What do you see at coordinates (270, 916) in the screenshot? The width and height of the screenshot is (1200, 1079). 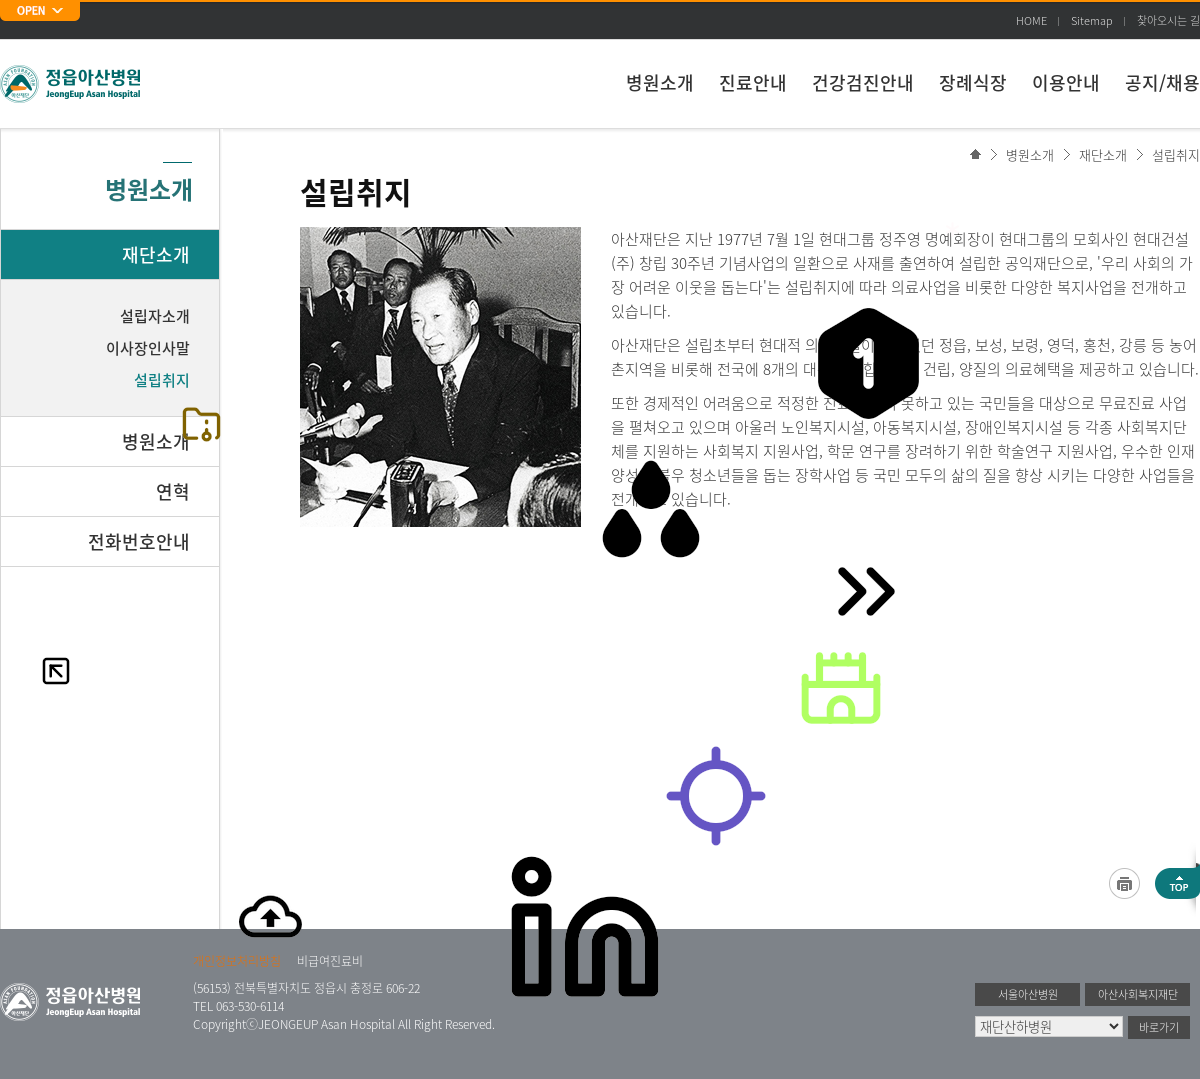 I see `upload file to cloud storage` at bounding box center [270, 916].